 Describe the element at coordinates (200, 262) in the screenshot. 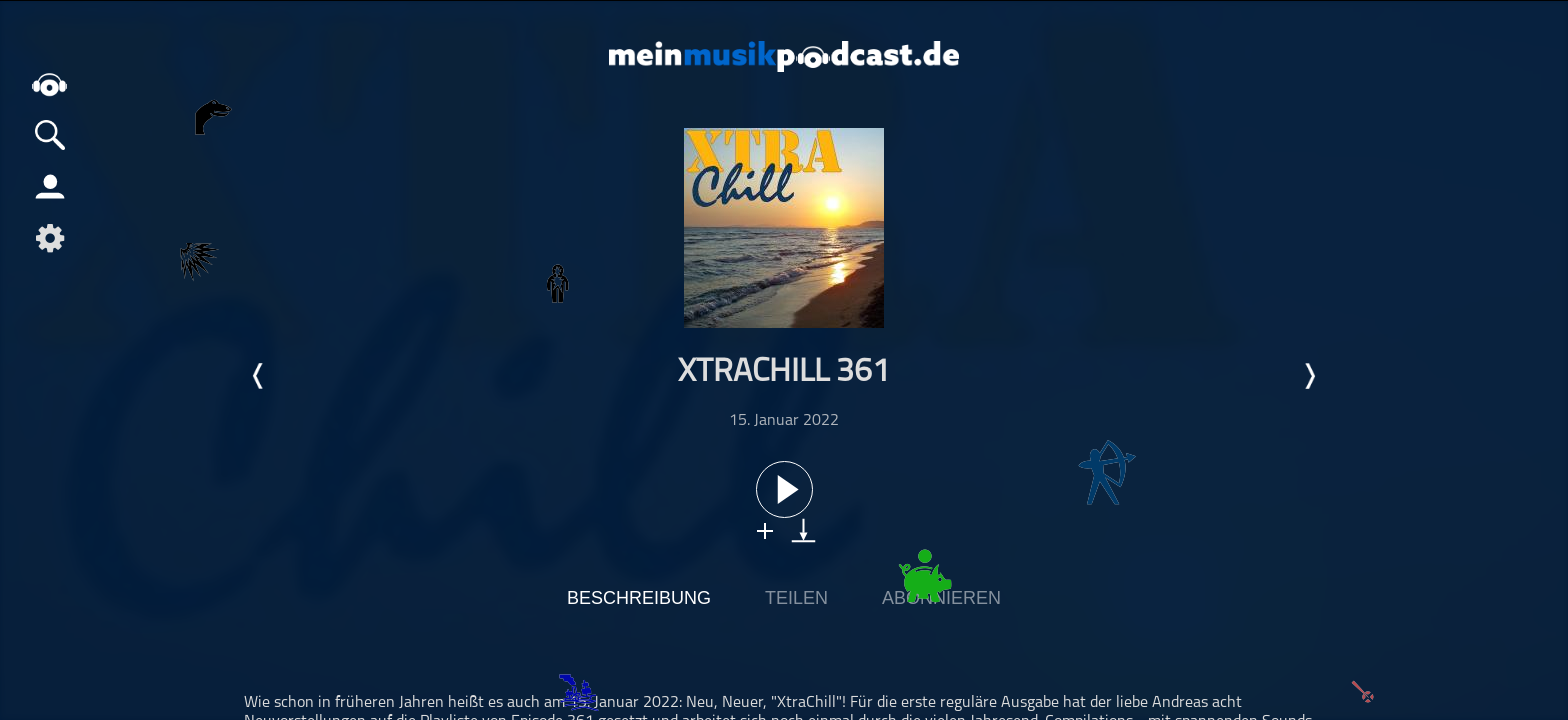

I see `toggle brightness or light mode` at that location.